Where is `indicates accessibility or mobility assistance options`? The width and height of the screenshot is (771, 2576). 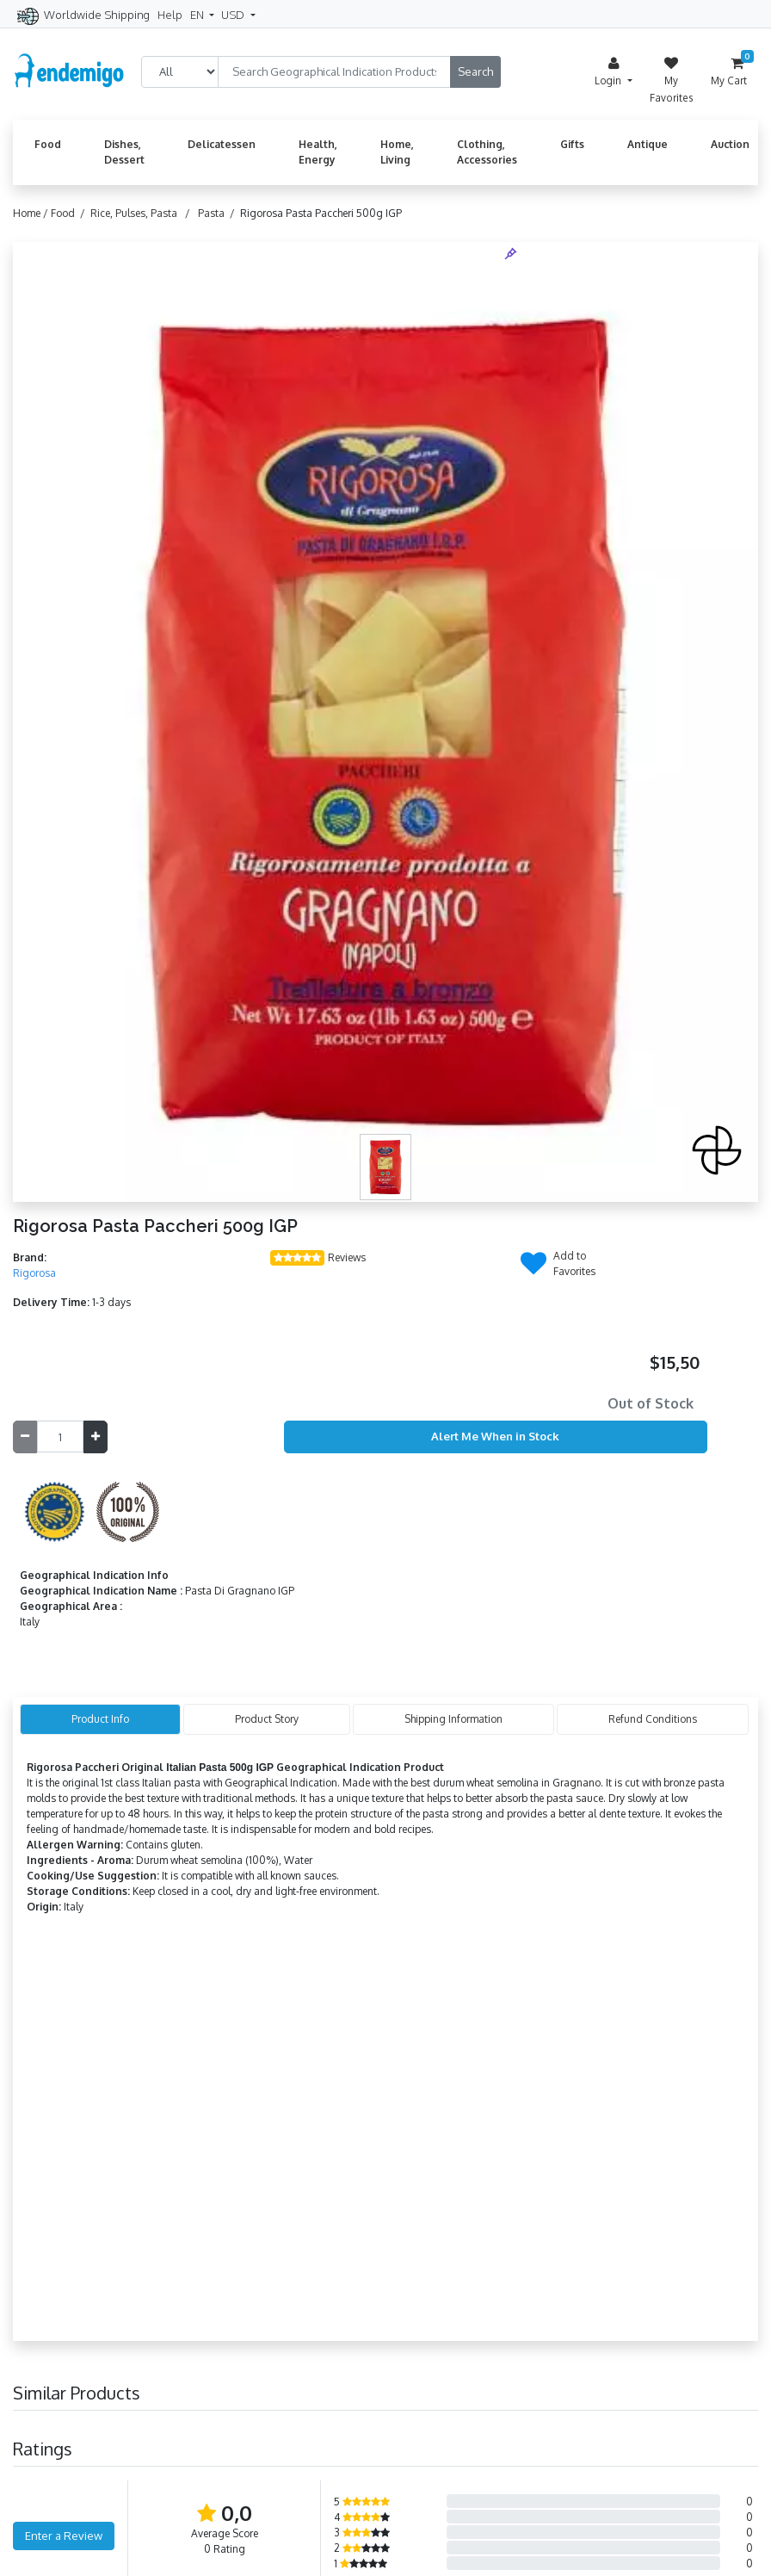
indicates accessibility or mobility assistance options is located at coordinates (510, 253).